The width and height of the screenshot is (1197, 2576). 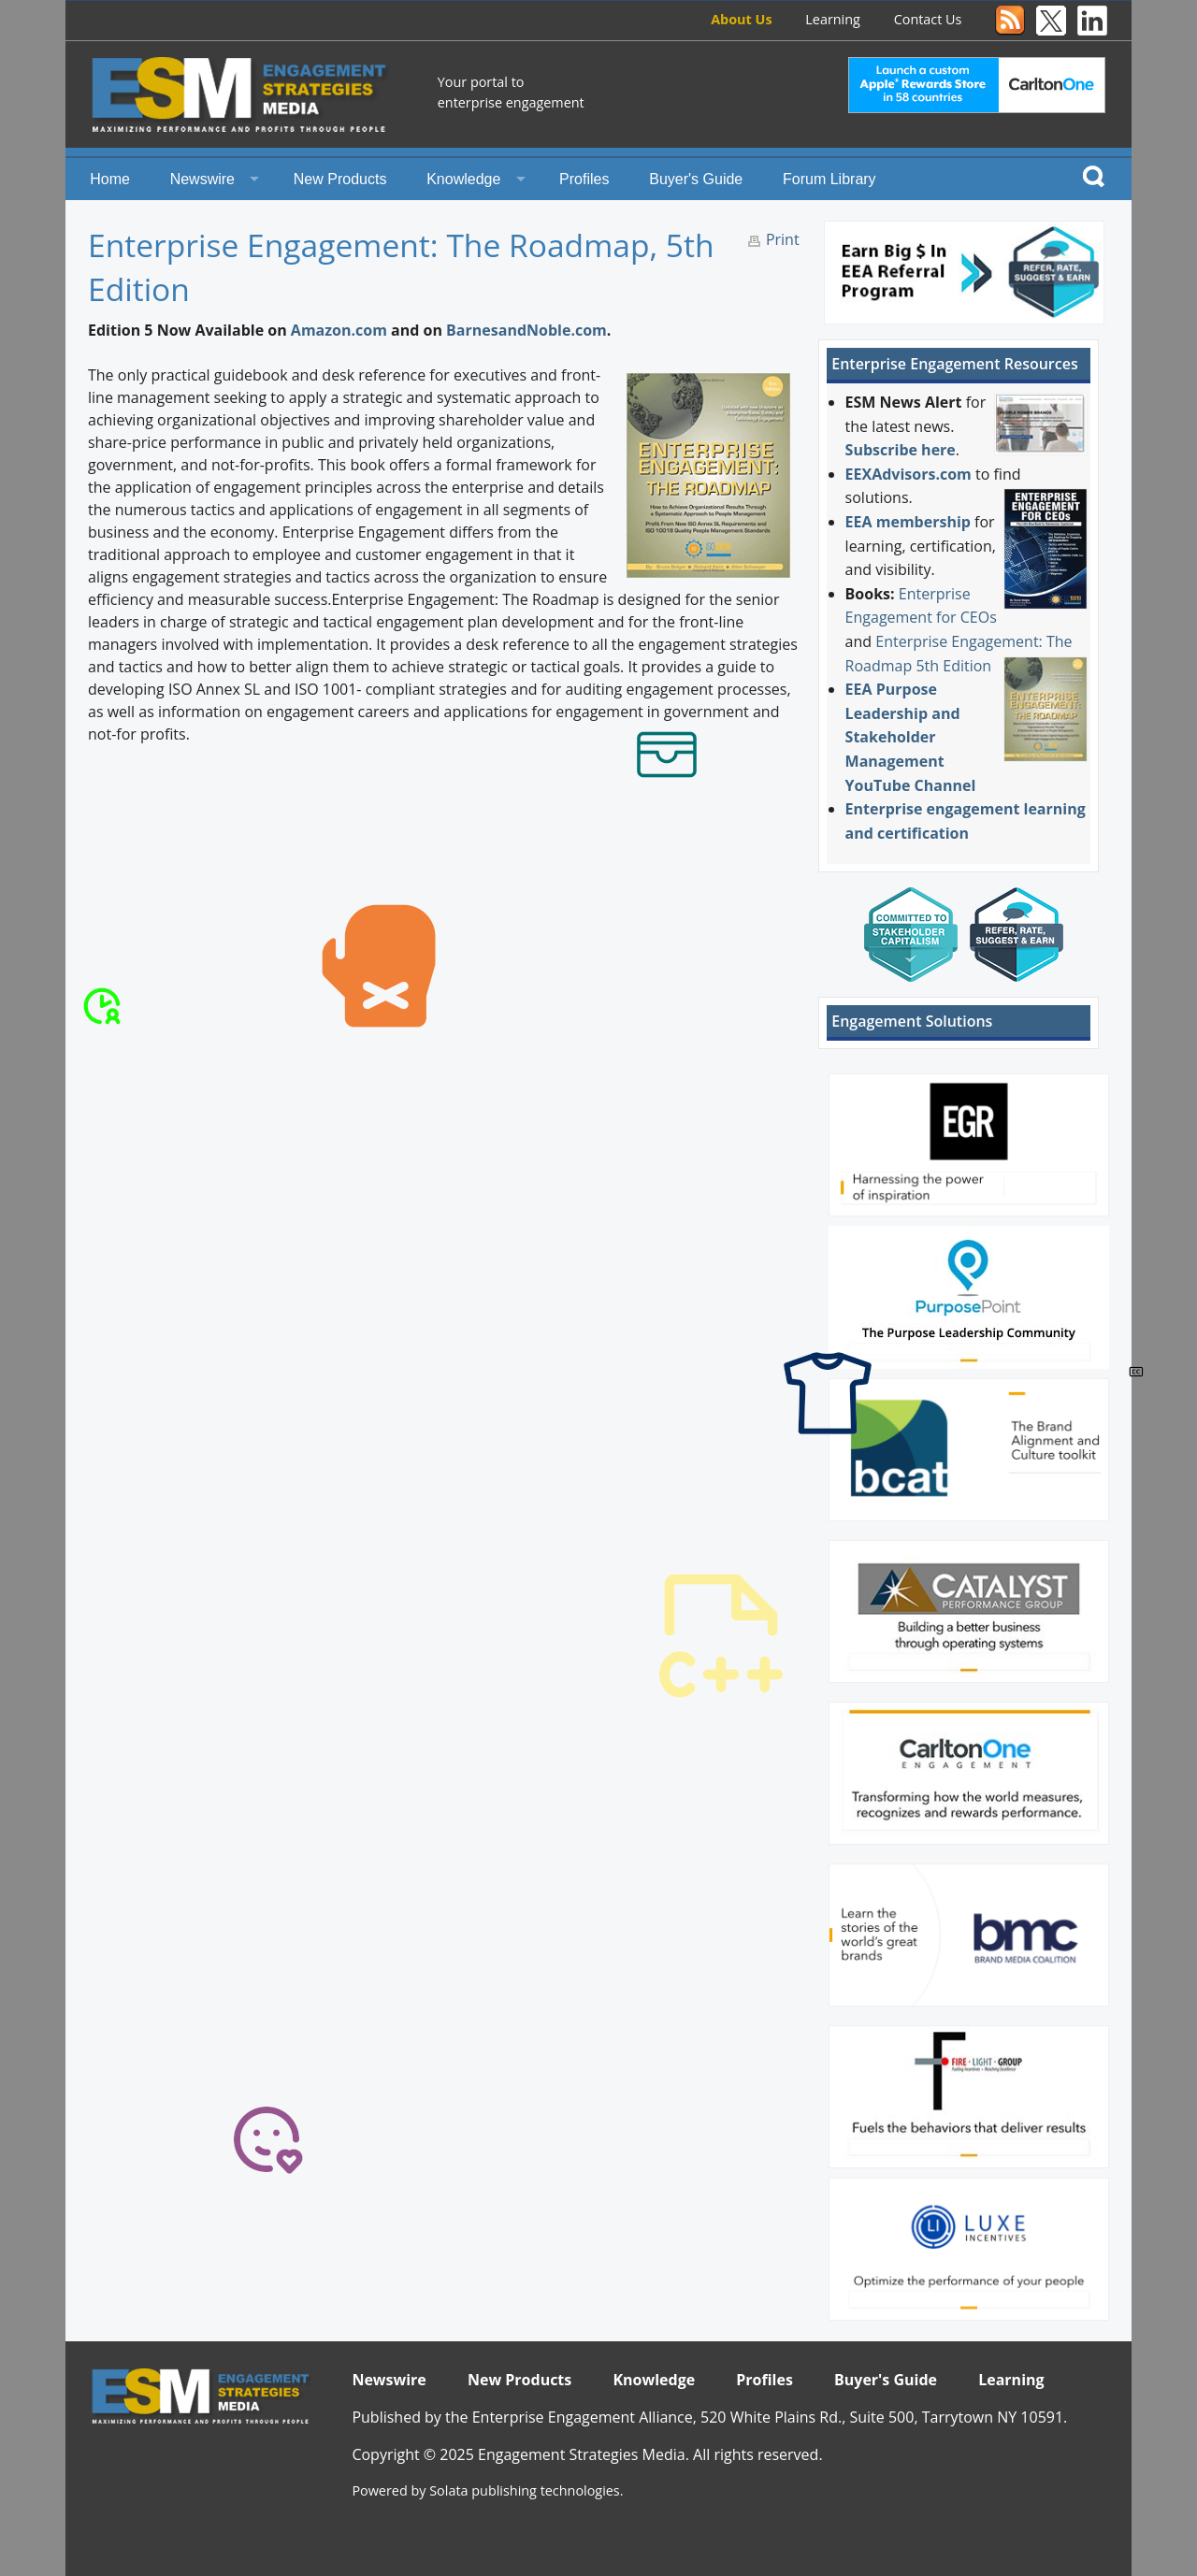 What do you see at coordinates (721, 1641) in the screenshot?
I see `open a C++ source code file` at bounding box center [721, 1641].